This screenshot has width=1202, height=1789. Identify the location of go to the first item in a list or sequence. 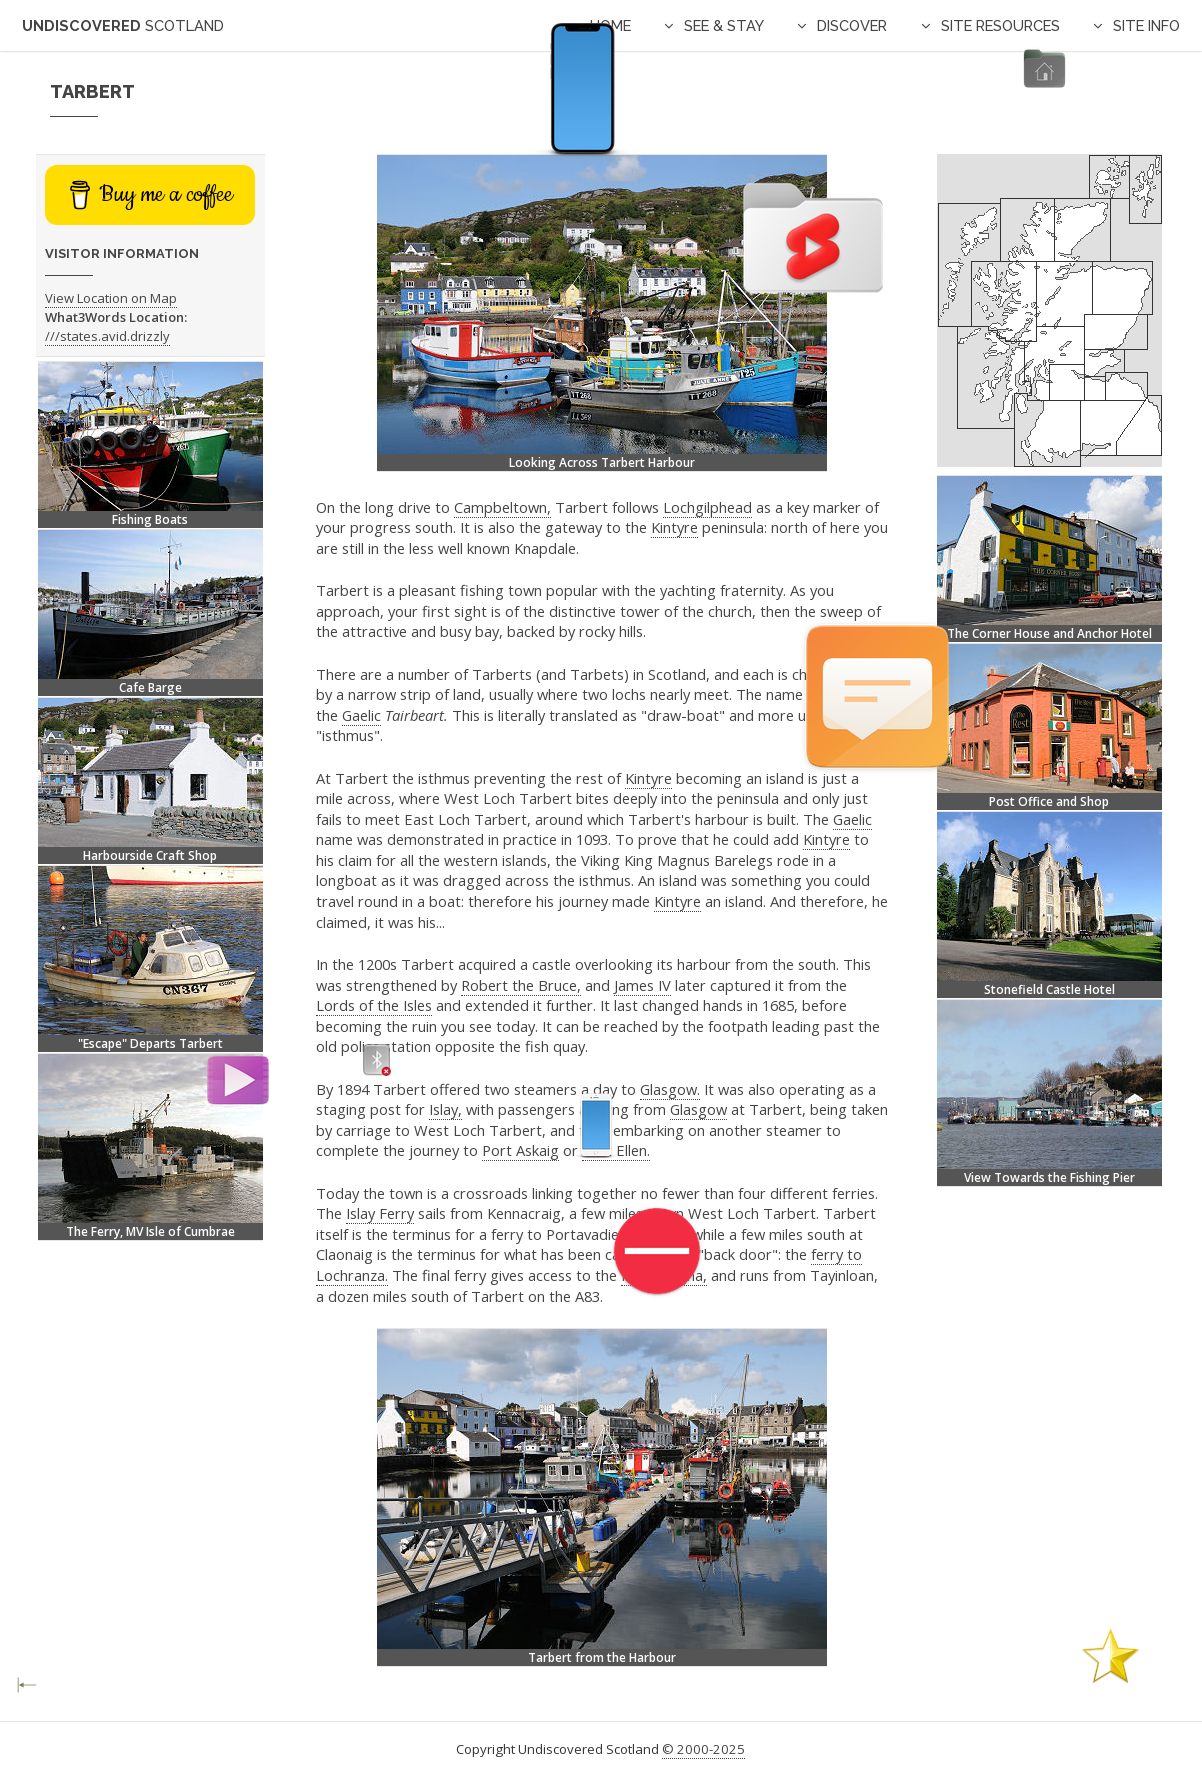
(27, 1685).